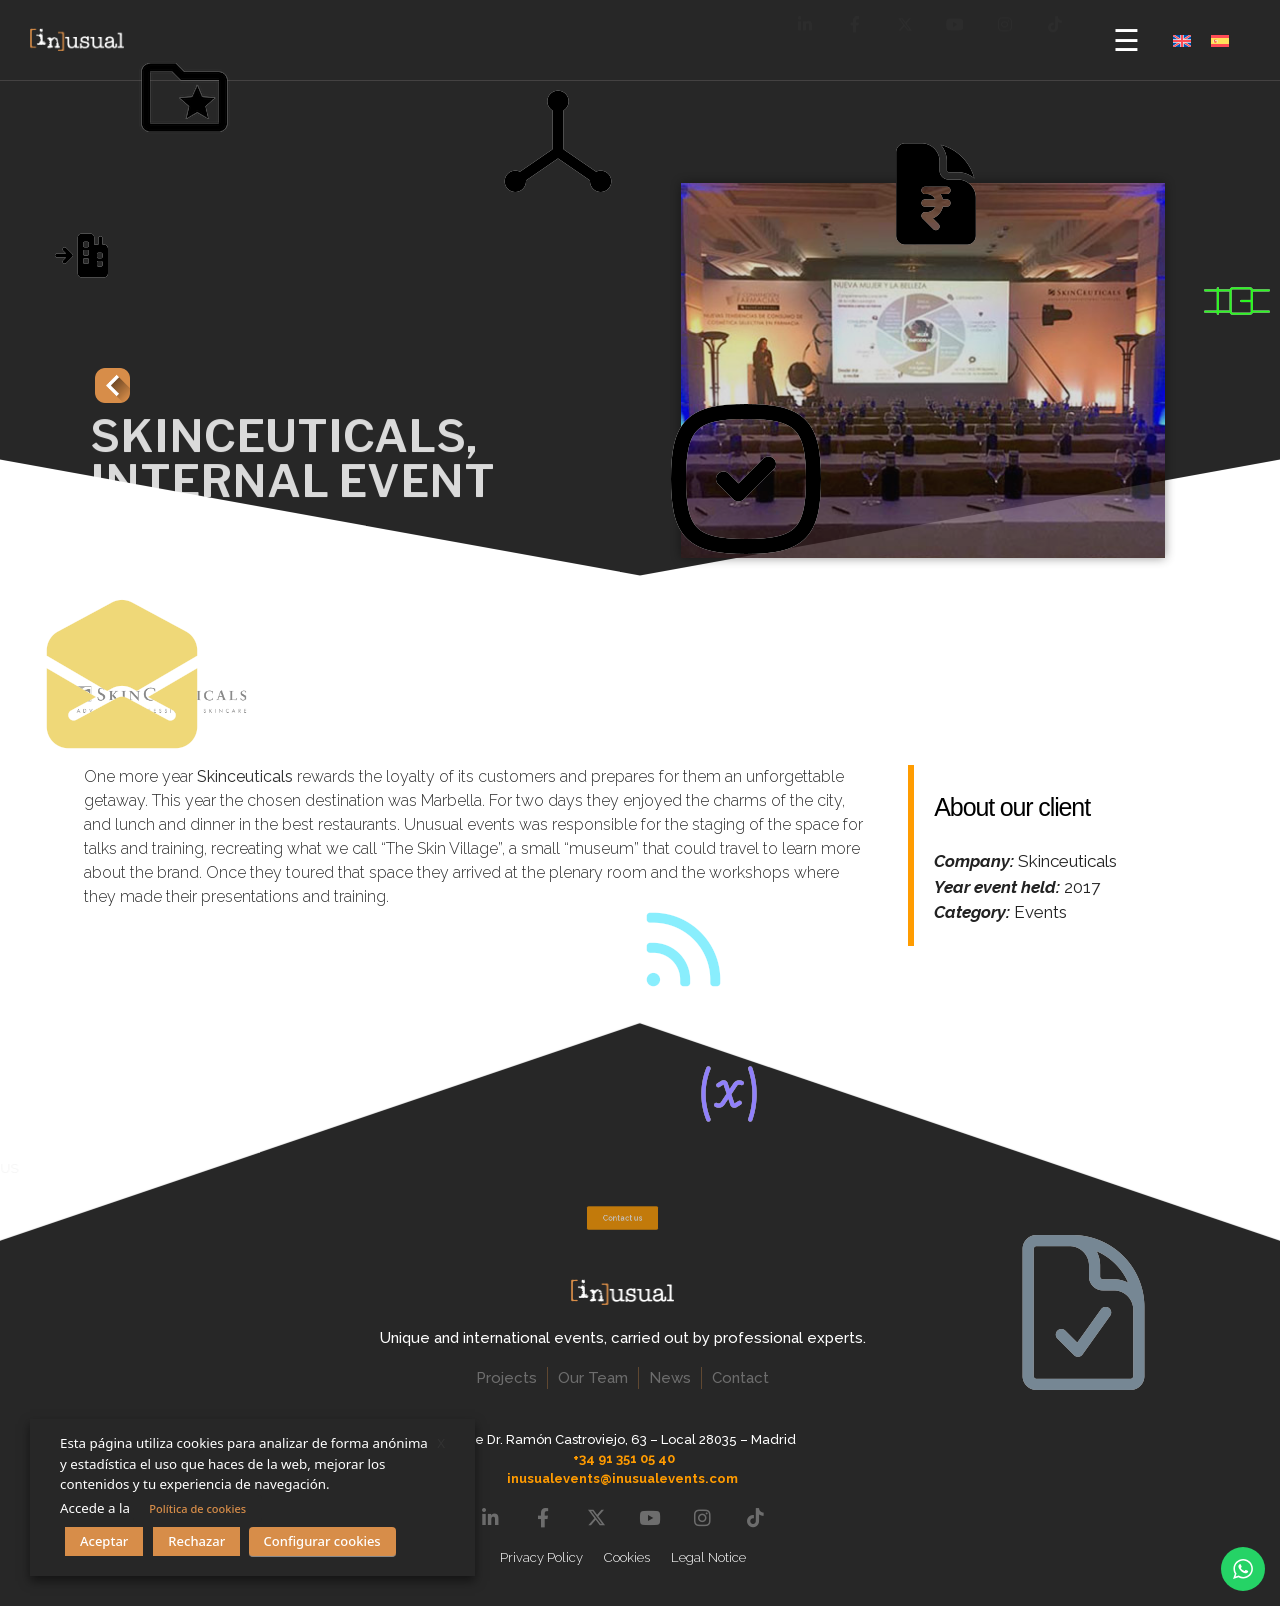 The width and height of the screenshot is (1280, 1606). I want to click on subscribe to RSS feed, so click(683, 949).